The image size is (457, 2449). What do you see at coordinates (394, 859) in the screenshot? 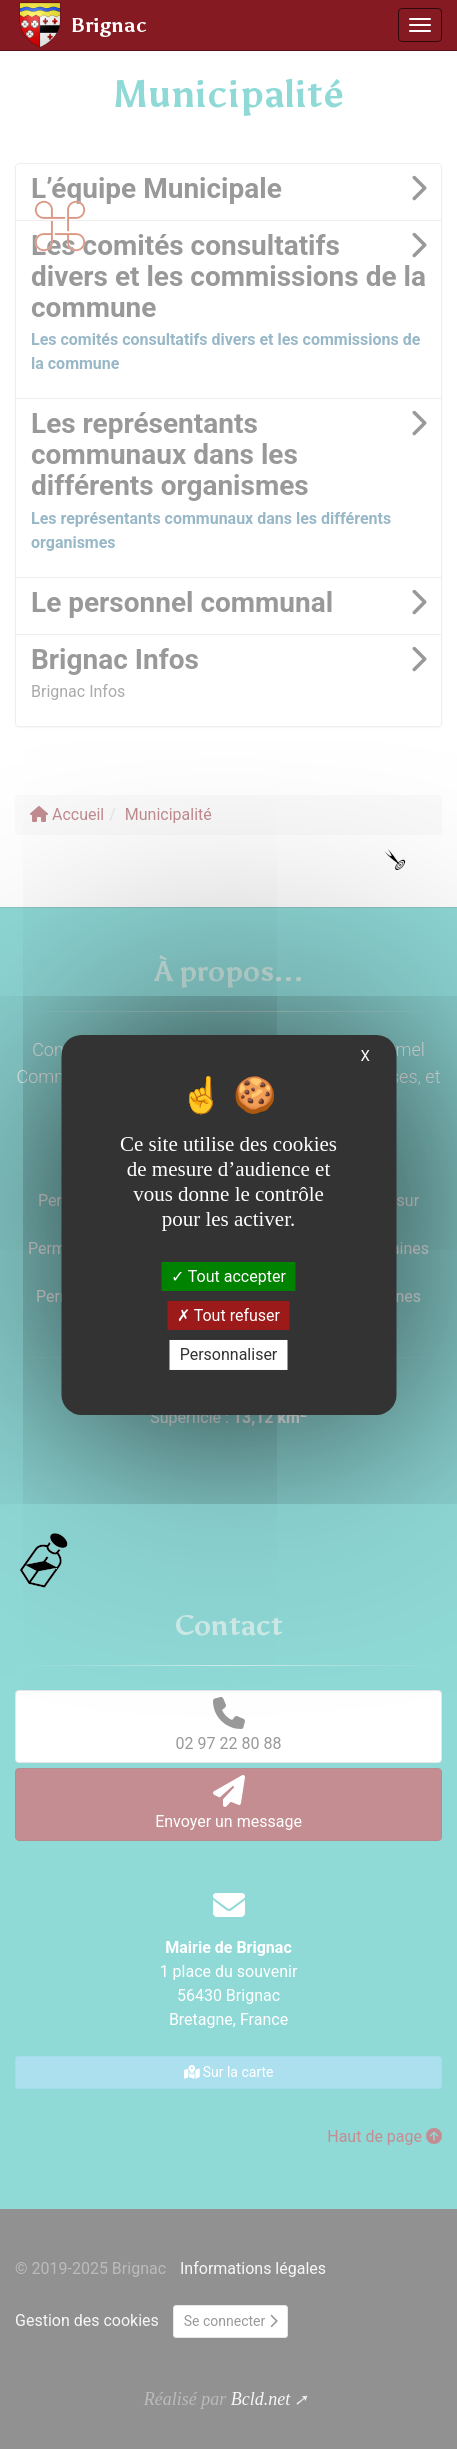
I see `indicates accurate shot or precision achieved` at bounding box center [394, 859].